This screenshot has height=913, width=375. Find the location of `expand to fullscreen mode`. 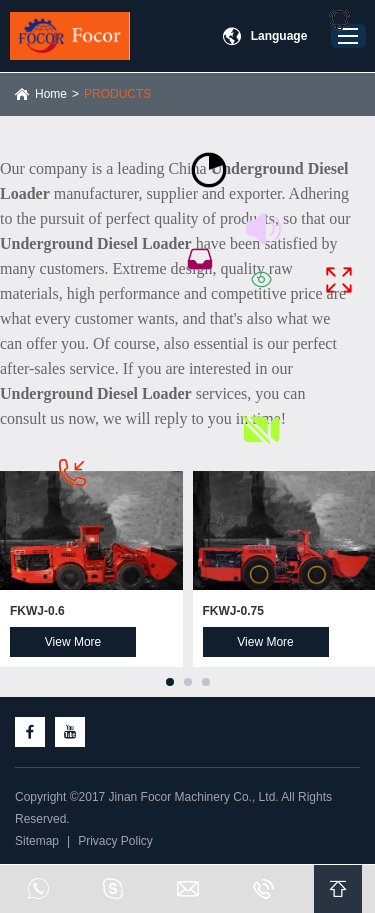

expand to fullscreen mode is located at coordinates (339, 280).